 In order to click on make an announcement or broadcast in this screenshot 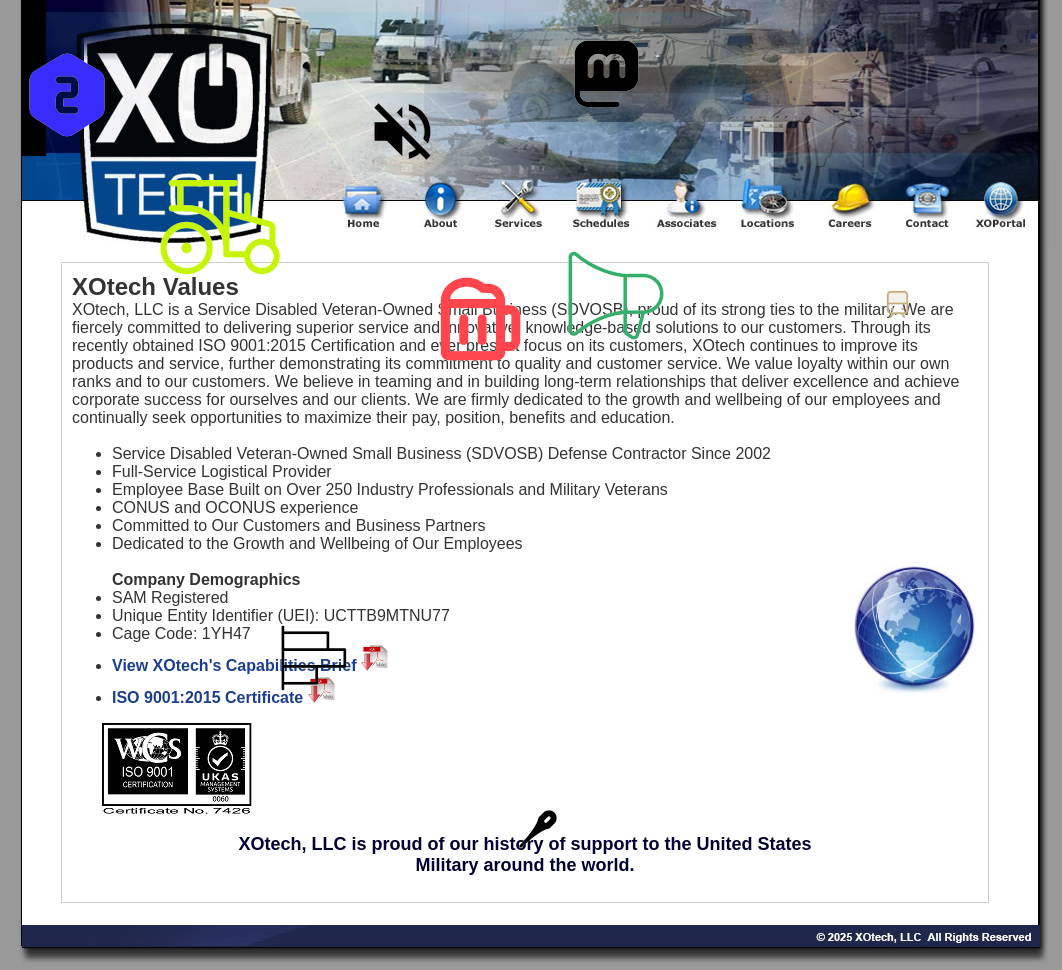, I will do `click(610, 297)`.